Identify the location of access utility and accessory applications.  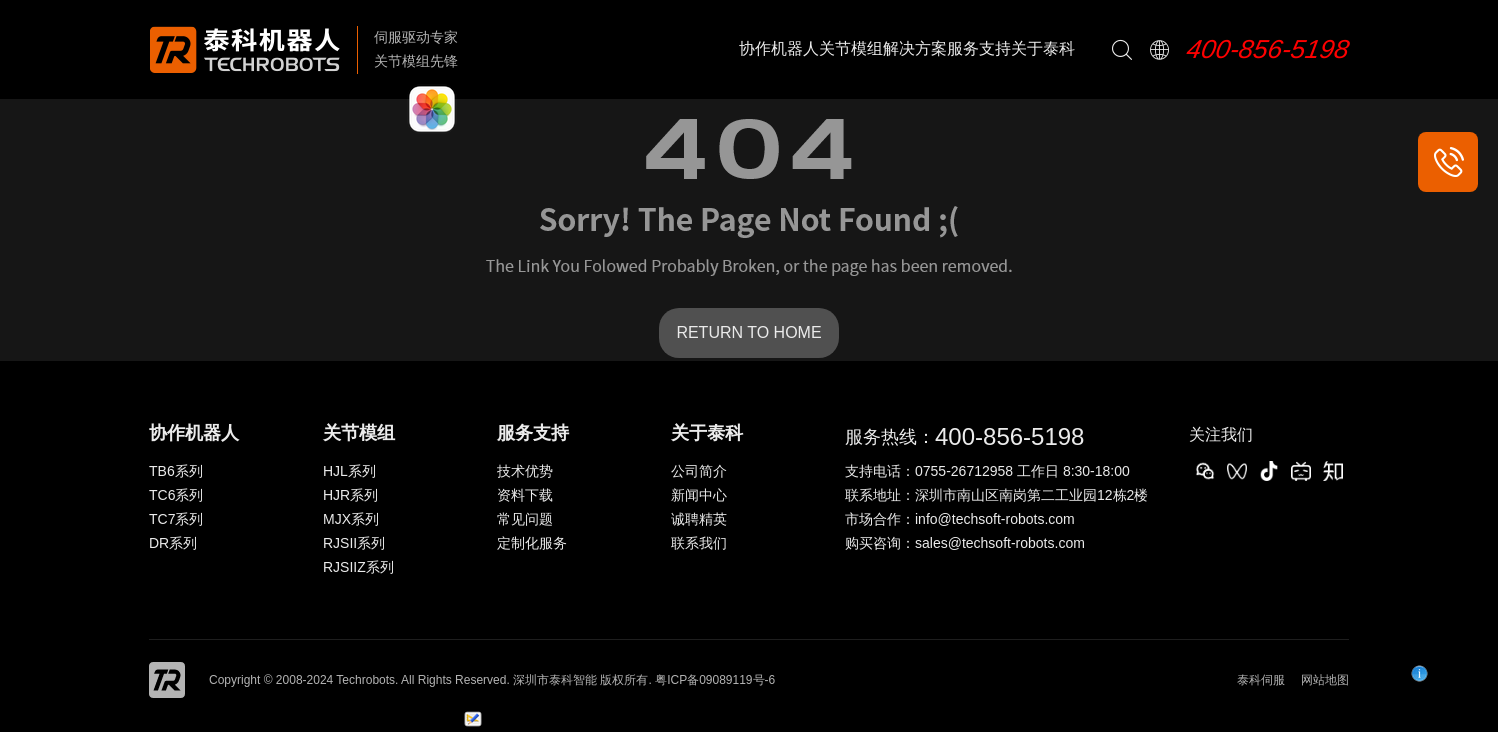
(473, 719).